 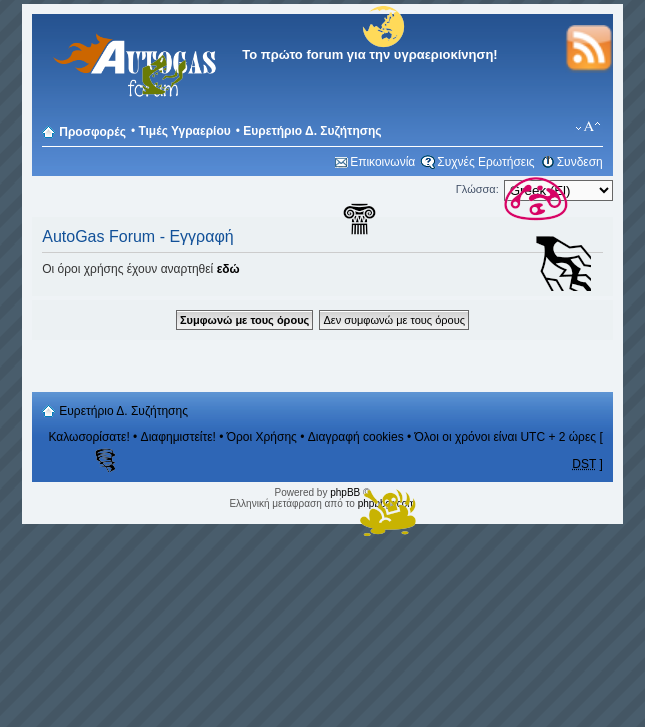 I want to click on select asia-oceania region, so click(x=383, y=26).